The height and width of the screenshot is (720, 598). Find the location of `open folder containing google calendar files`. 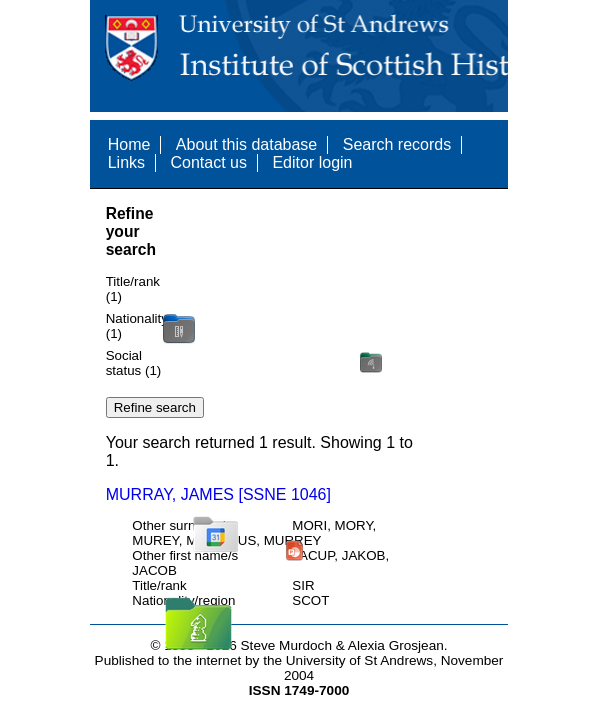

open folder containing google calendar files is located at coordinates (215, 535).